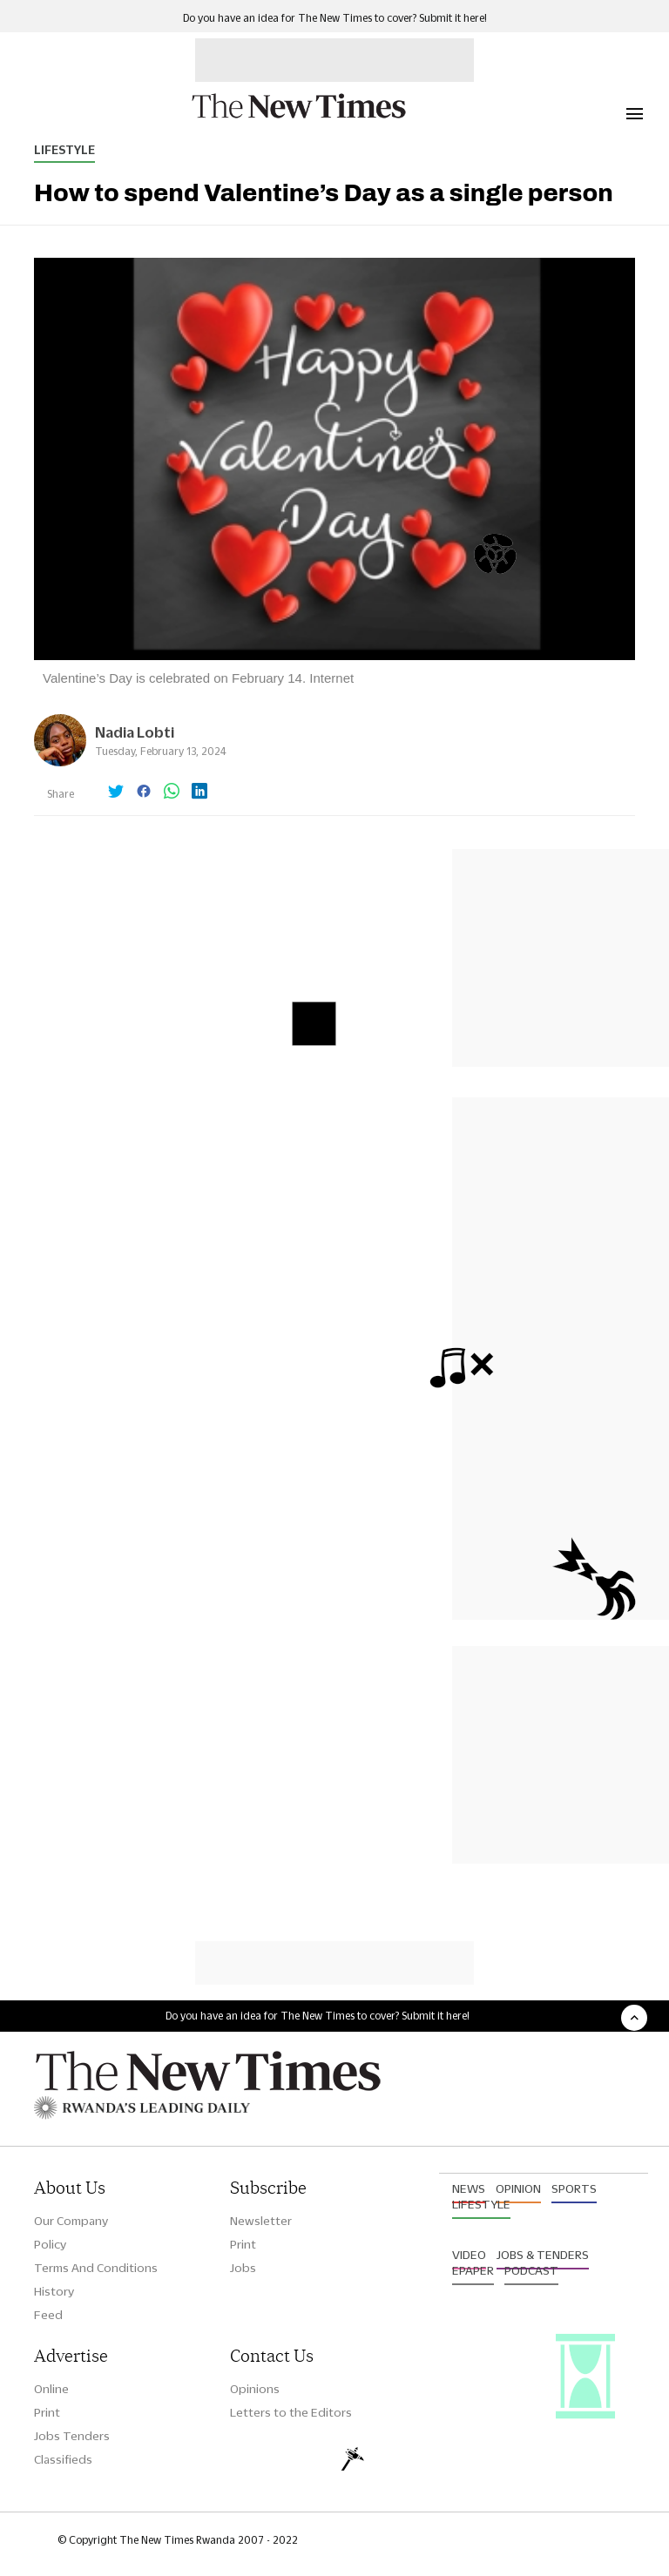 This screenshot has height=2576, width=669. What do you see at coordinates (593, 1578) in the screenshot?
I see `bird foot or talon game element` at bounding box center [593, 1578].